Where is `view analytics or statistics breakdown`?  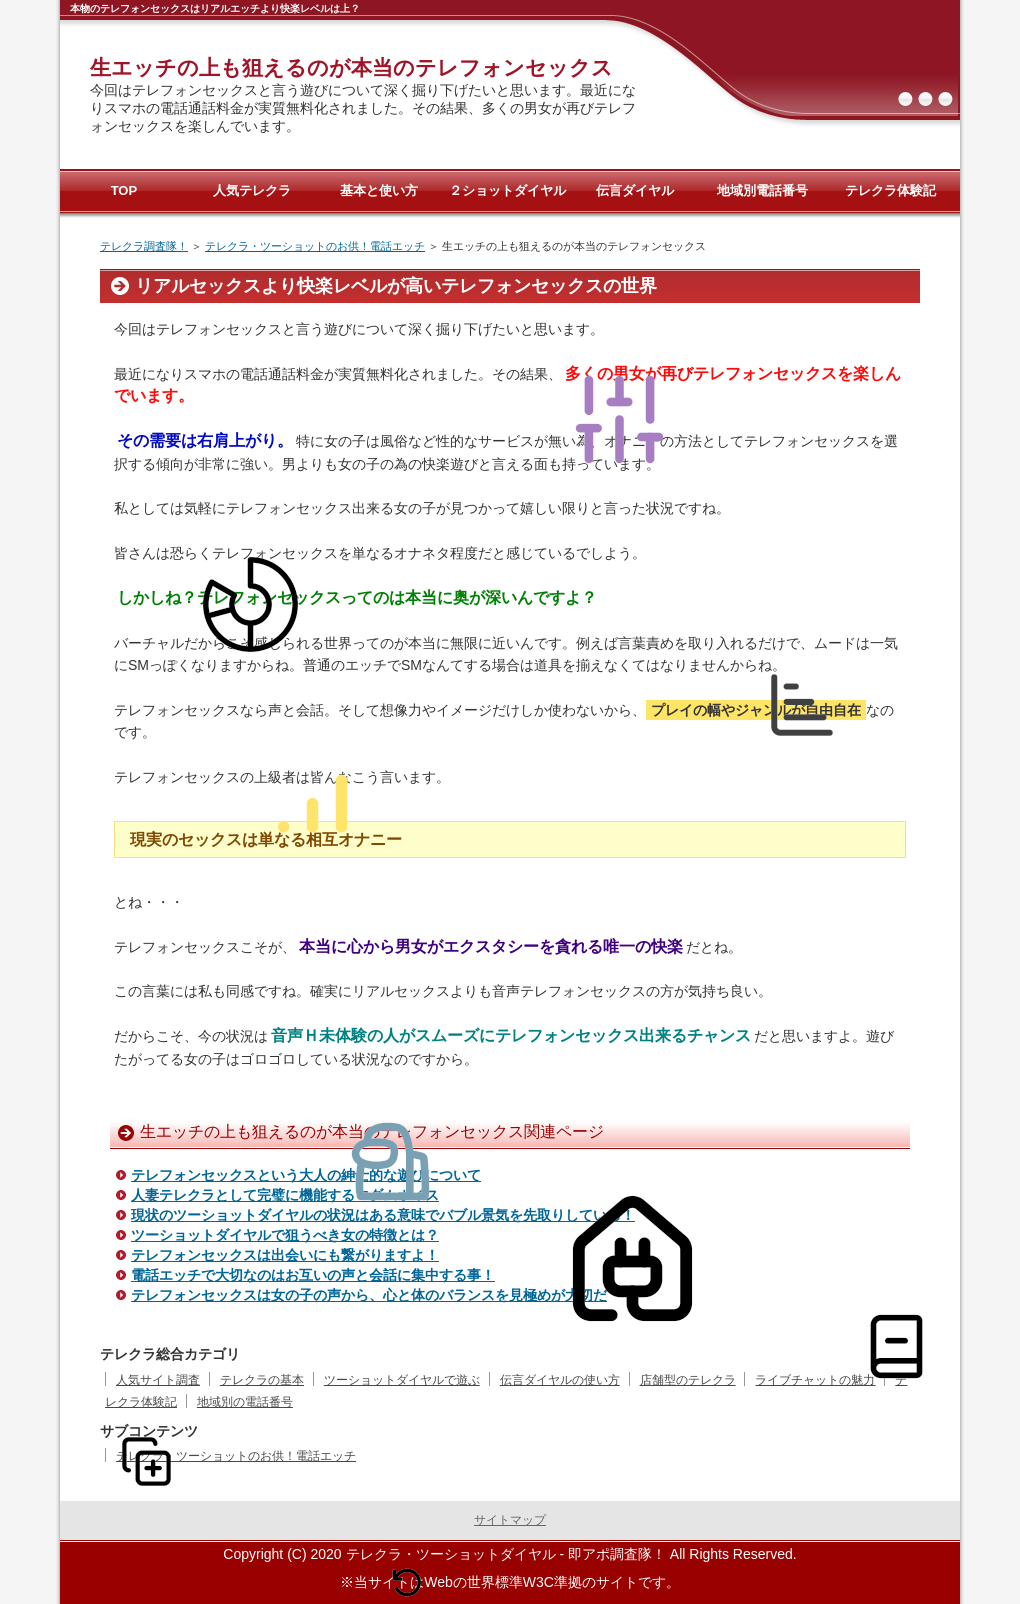 view analytics or statistics breakdown is located at coordinates (250, 604).